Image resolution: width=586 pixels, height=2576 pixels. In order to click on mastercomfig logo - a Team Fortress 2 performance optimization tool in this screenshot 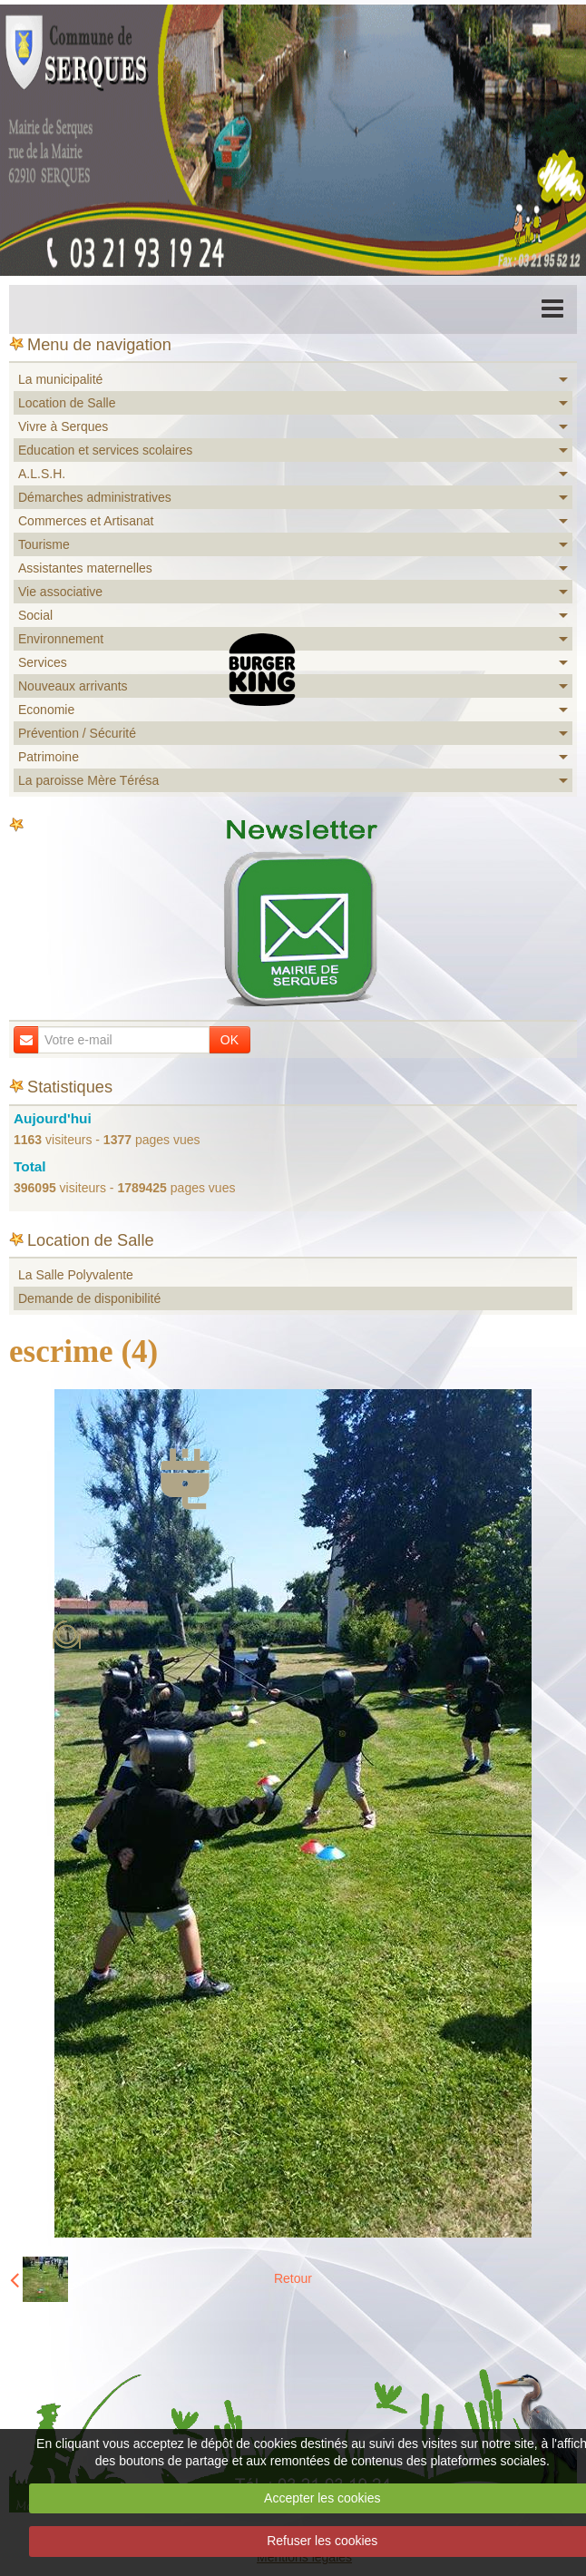, I will do `click(66, 1634)`.